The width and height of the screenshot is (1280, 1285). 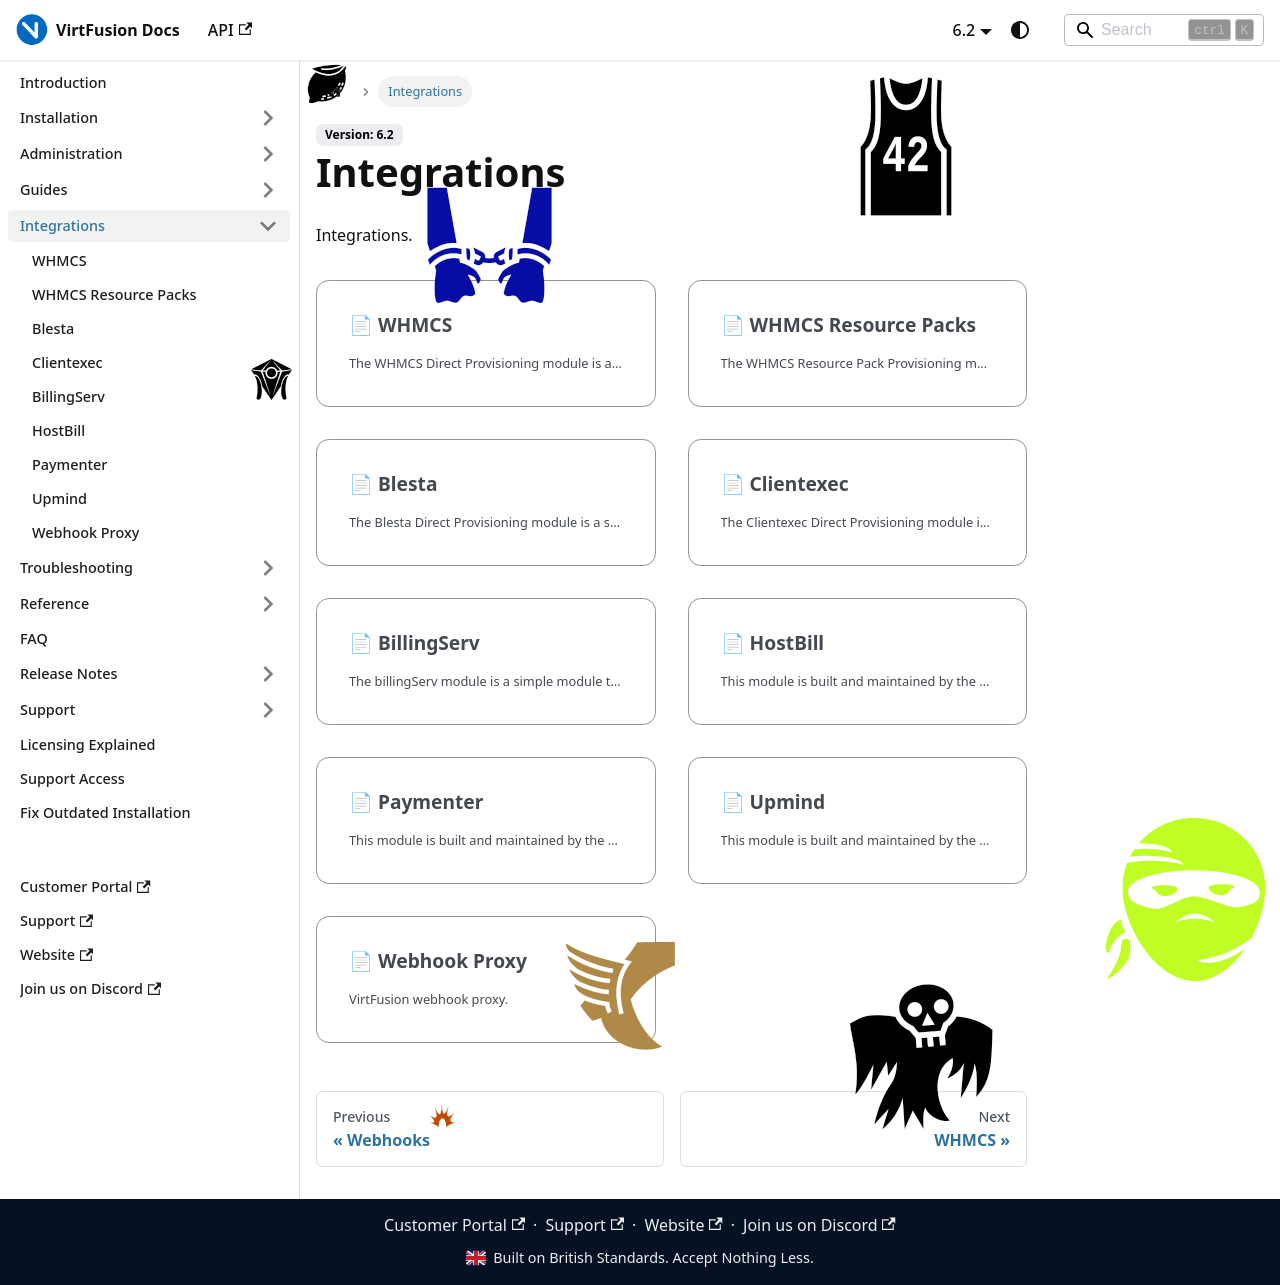 I want to click on indicates a restricted or locked account status, so click(x=489, y=250).